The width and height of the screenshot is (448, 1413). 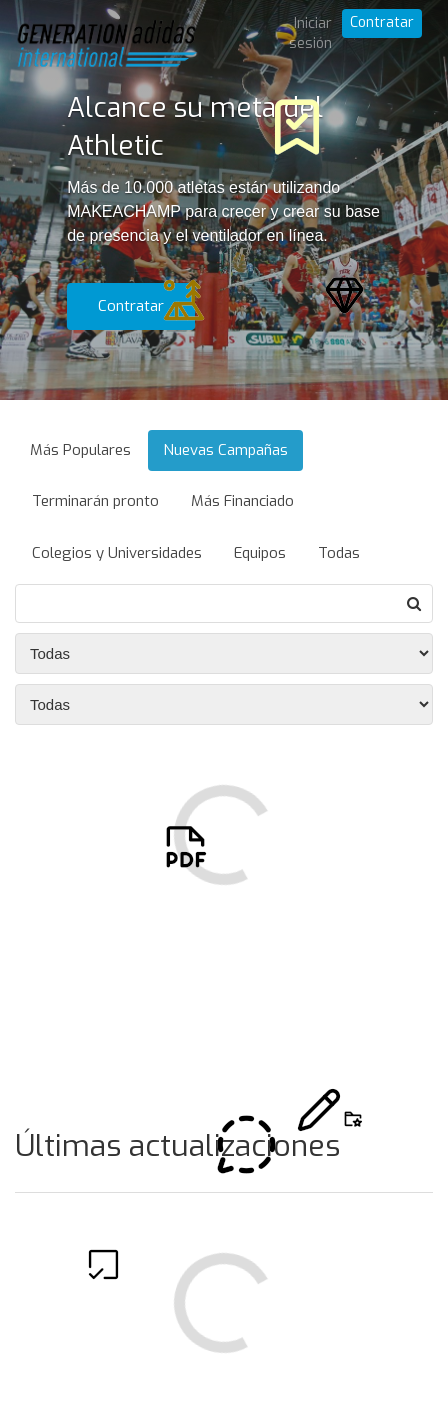 I want to click on indicates premium or pro membership status, so click(x=344, y=294).